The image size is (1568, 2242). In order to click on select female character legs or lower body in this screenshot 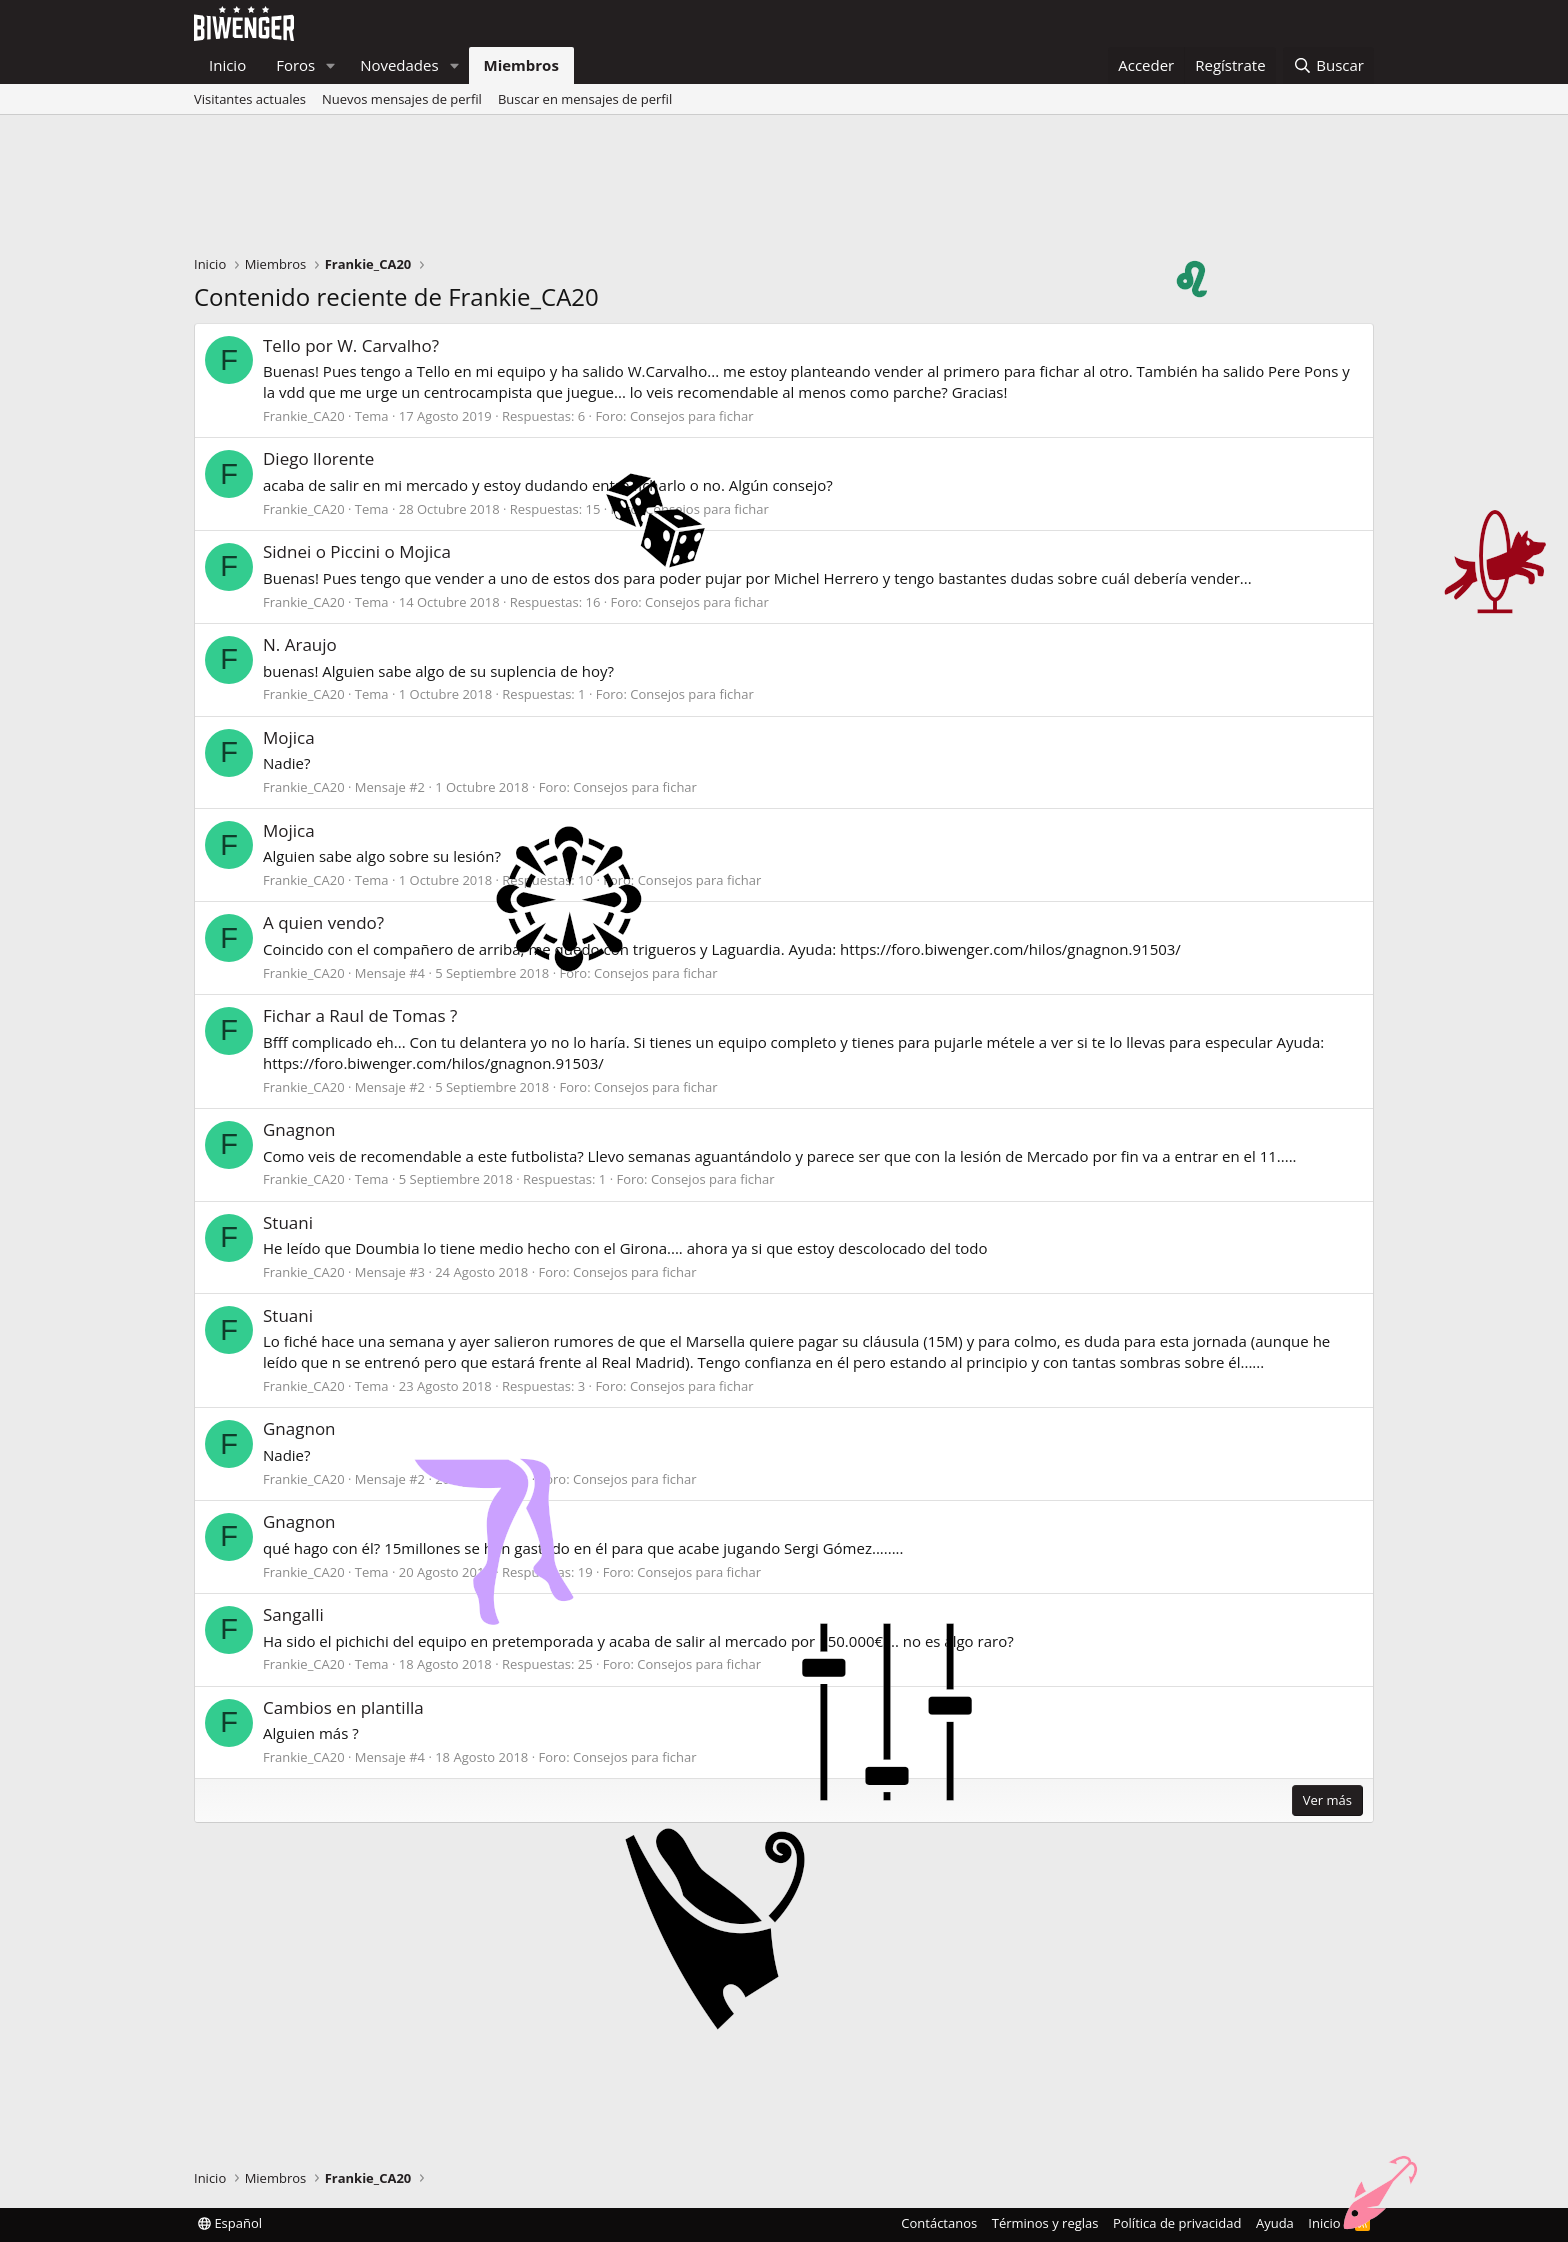, I will do `click(494, 1543)`.